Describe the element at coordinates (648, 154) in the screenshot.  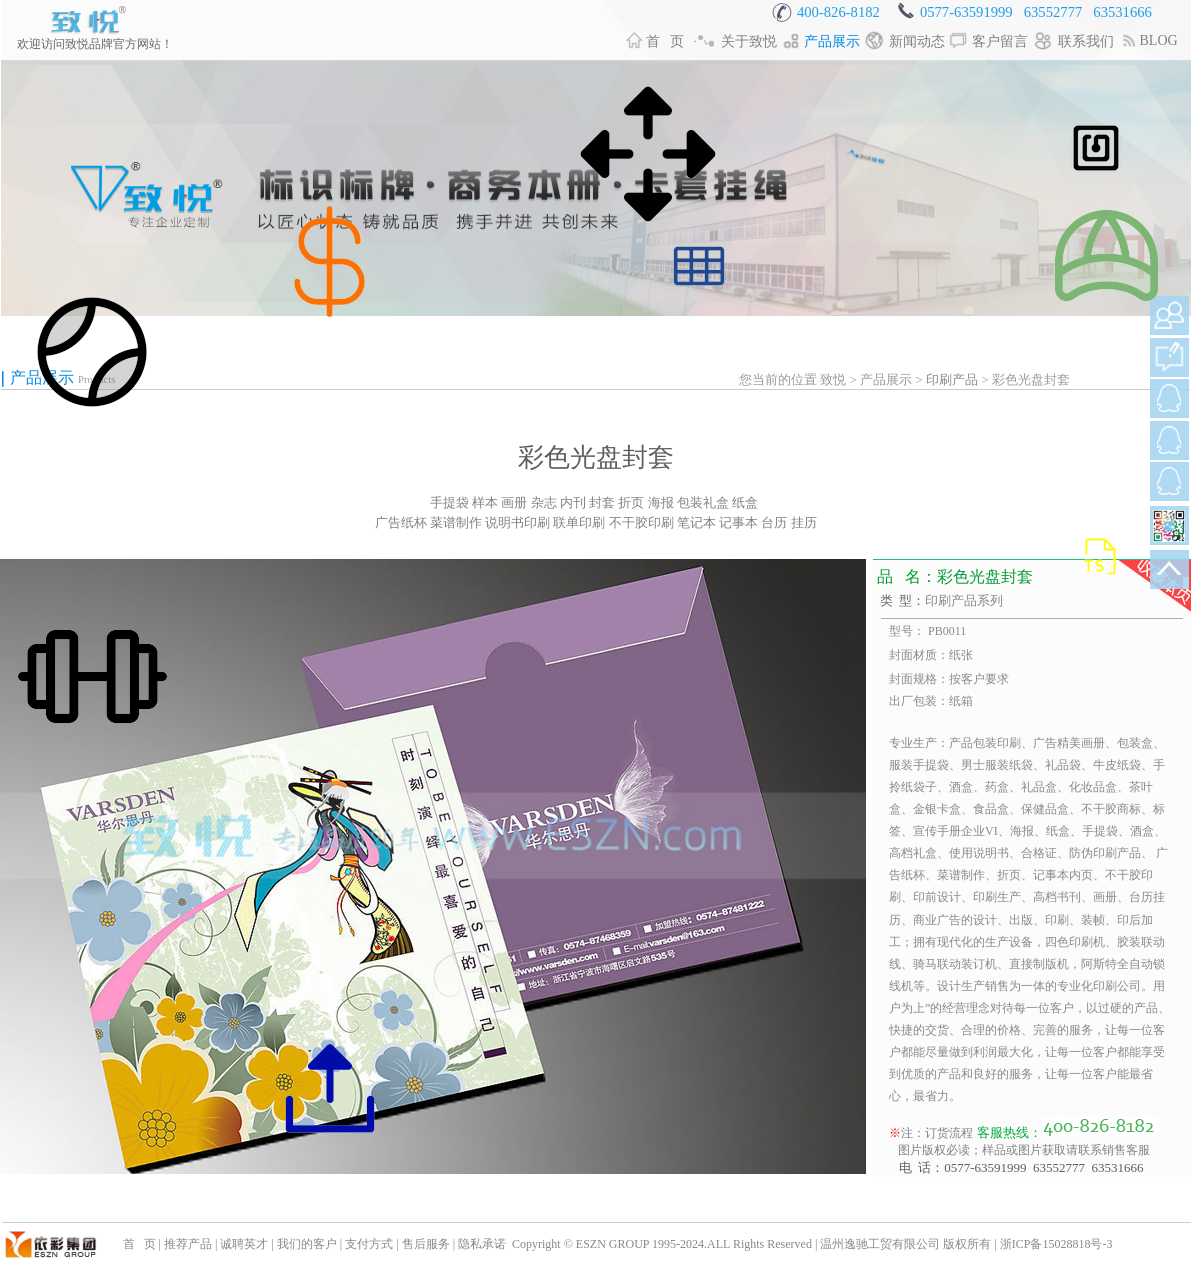
I see `expand content to fullscreen` at that location.